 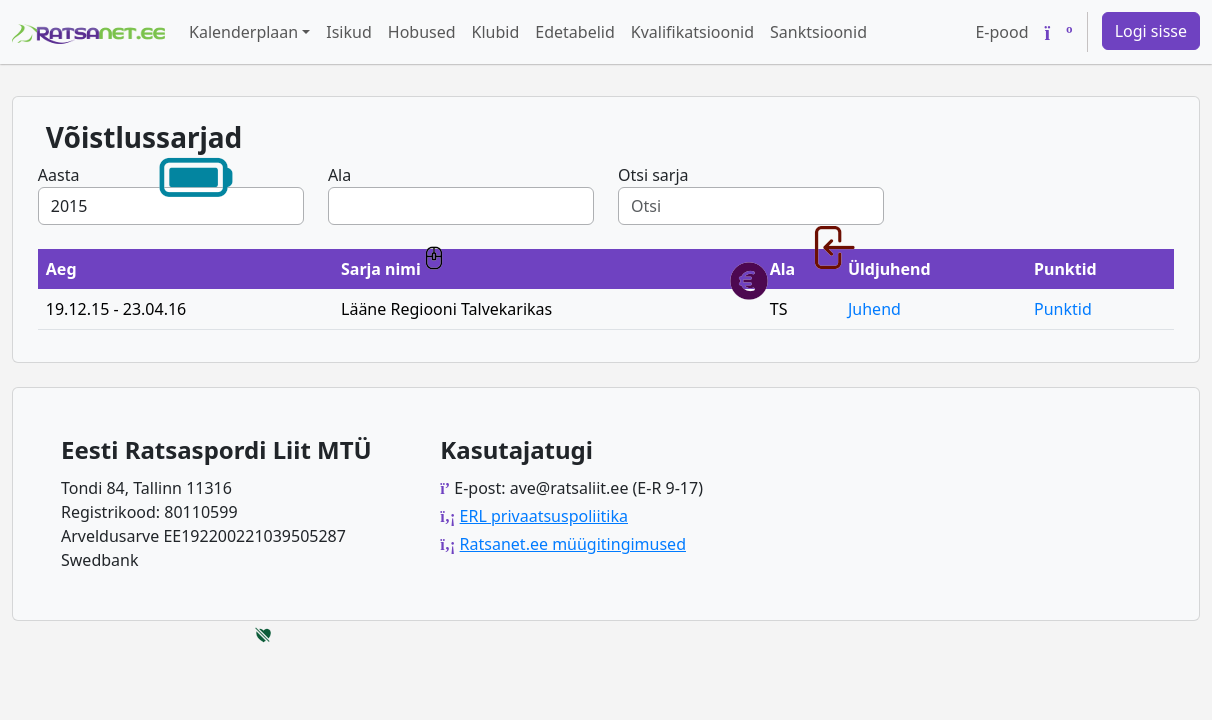 I want to click on indicates middle mouse button click action, so click(x=434, y=258).